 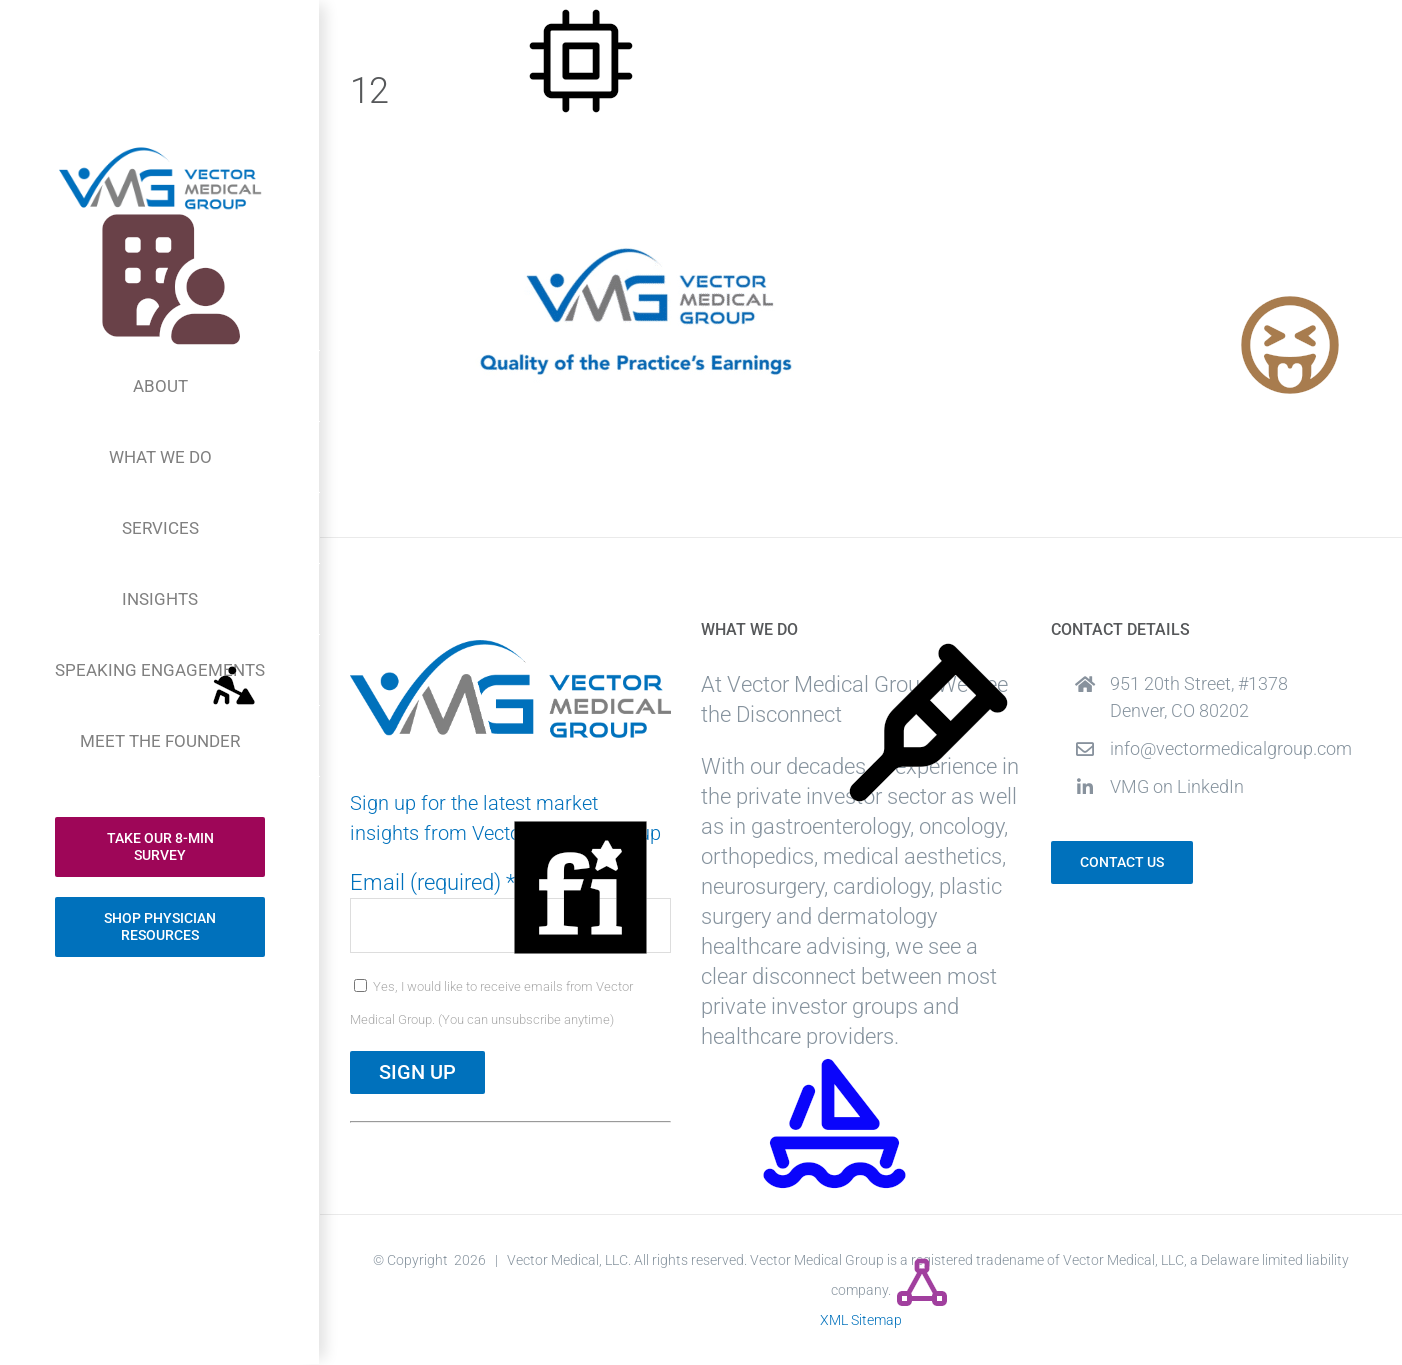 I want to click on access sailing or boating features, so click(x=834, y=1123).